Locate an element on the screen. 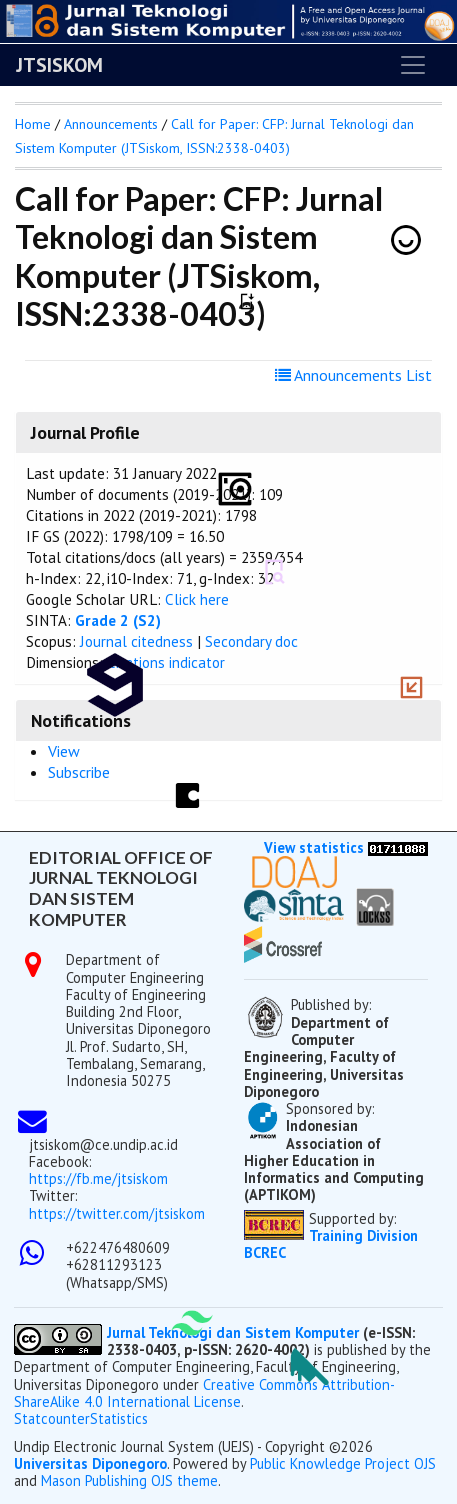 This screenshot has height=1504, width=457. download app to mobile device is located at coordinates (246, 301).